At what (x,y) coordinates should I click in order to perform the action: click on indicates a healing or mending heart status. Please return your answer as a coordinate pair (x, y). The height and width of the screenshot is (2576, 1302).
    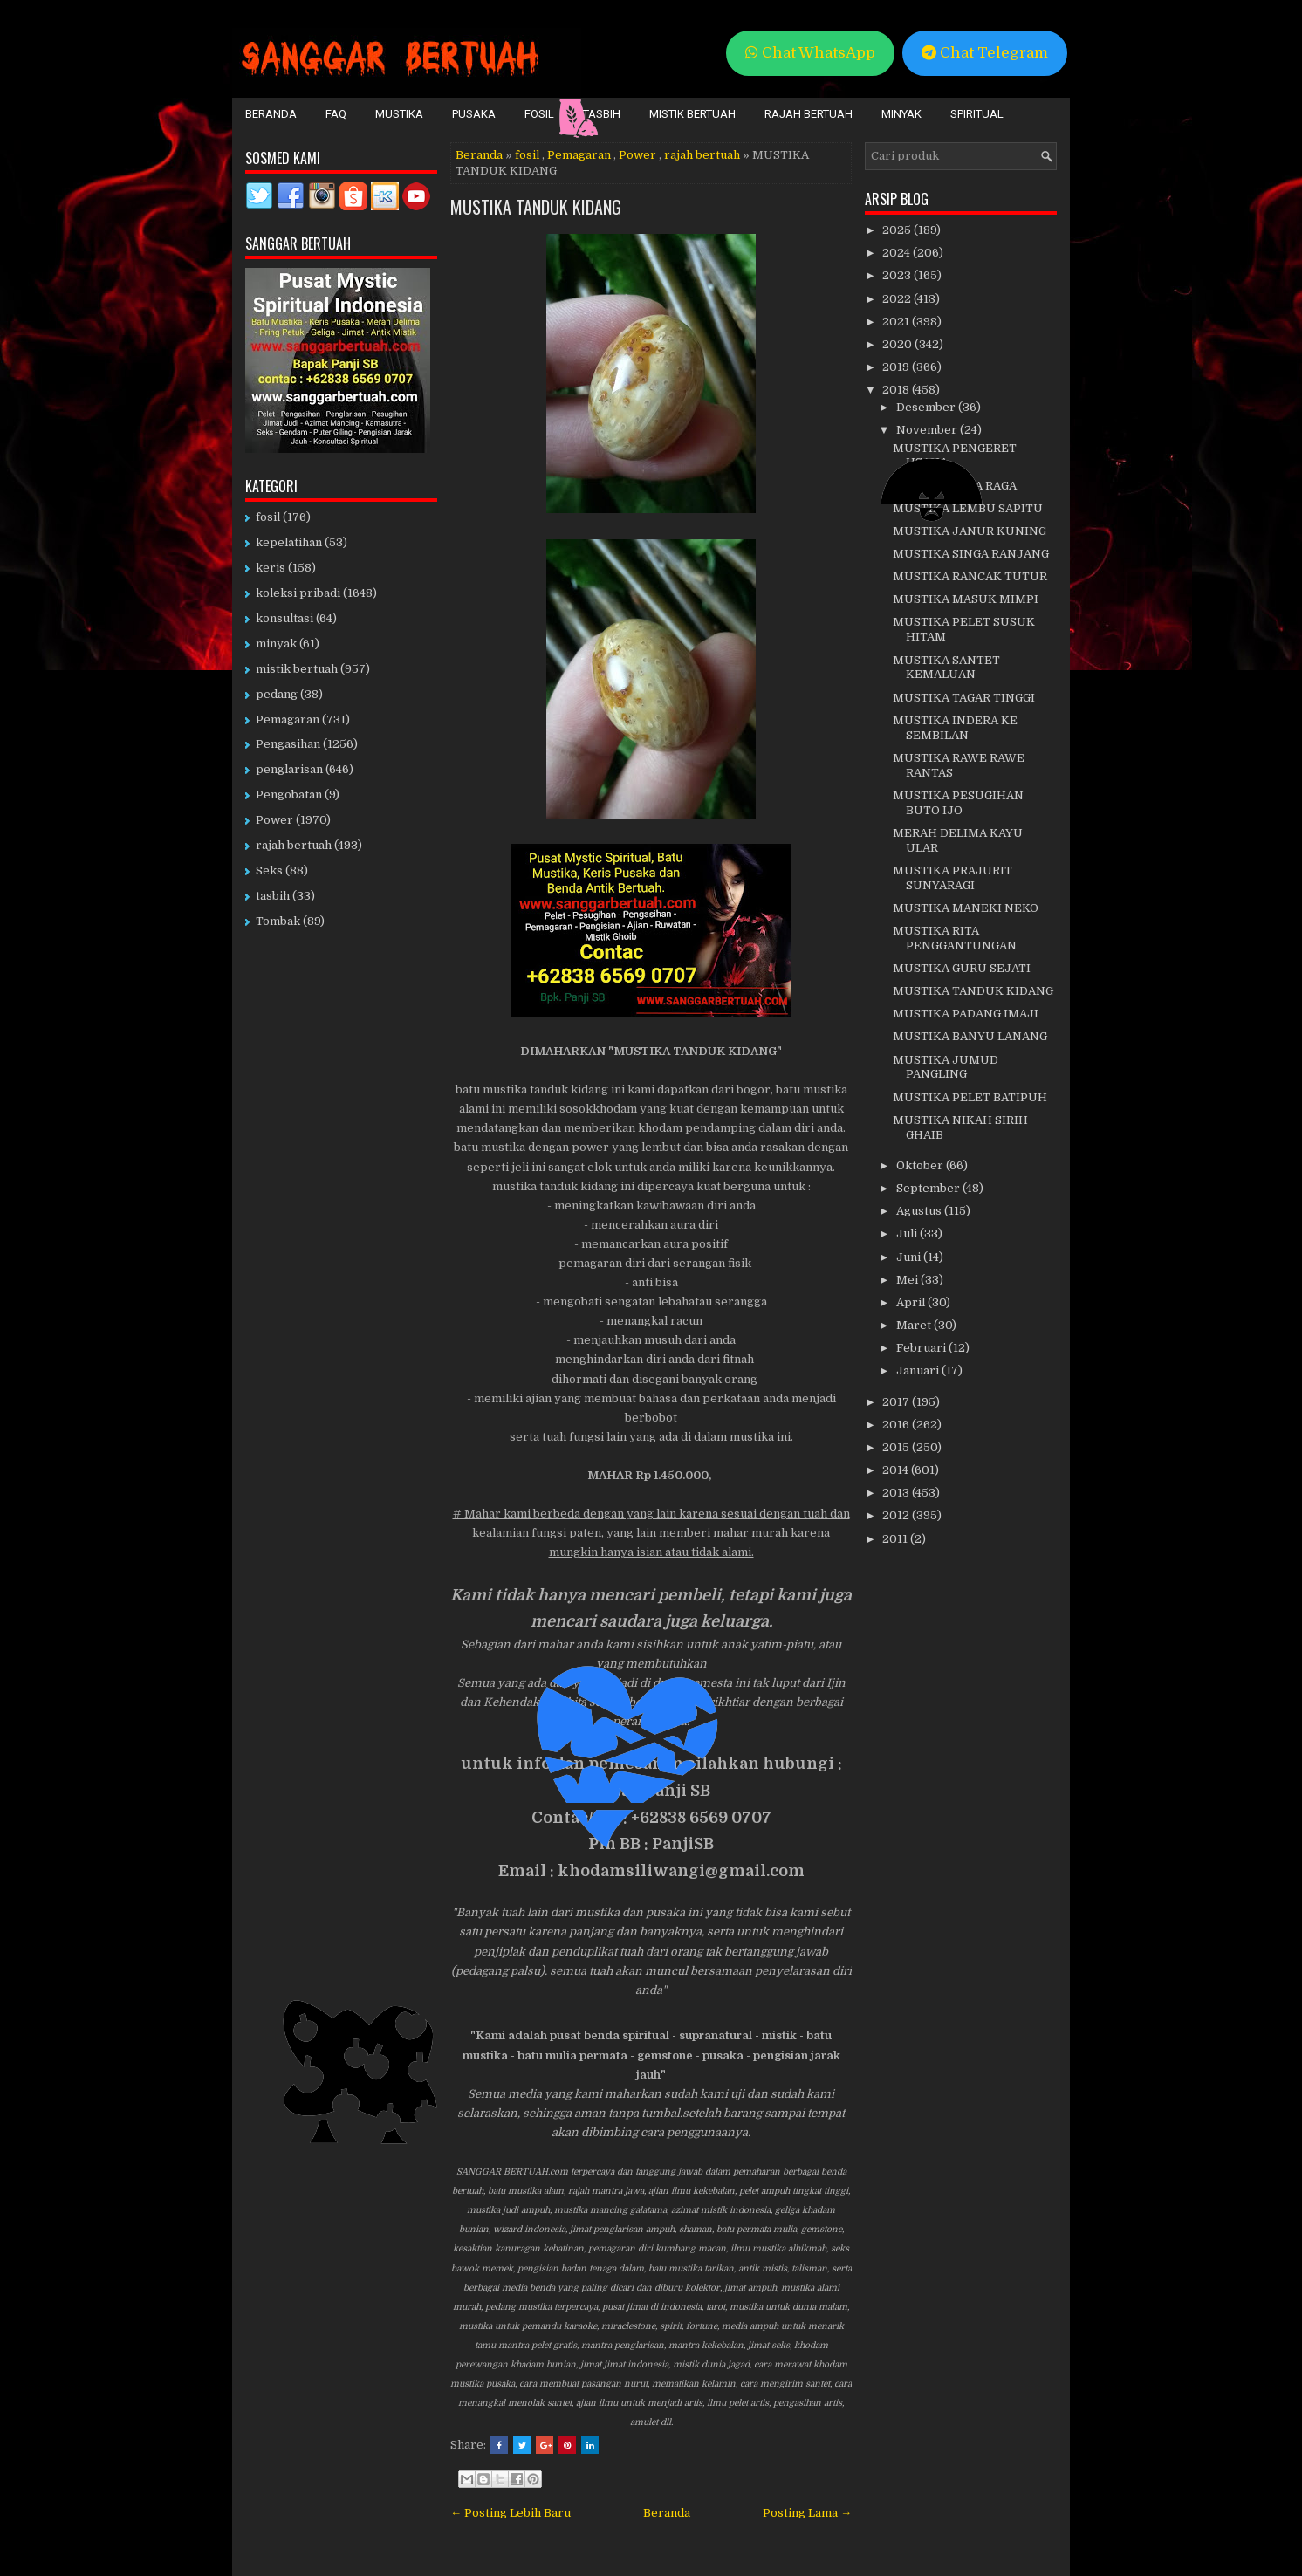
    Looking at the image, I should click on (627, 1757).